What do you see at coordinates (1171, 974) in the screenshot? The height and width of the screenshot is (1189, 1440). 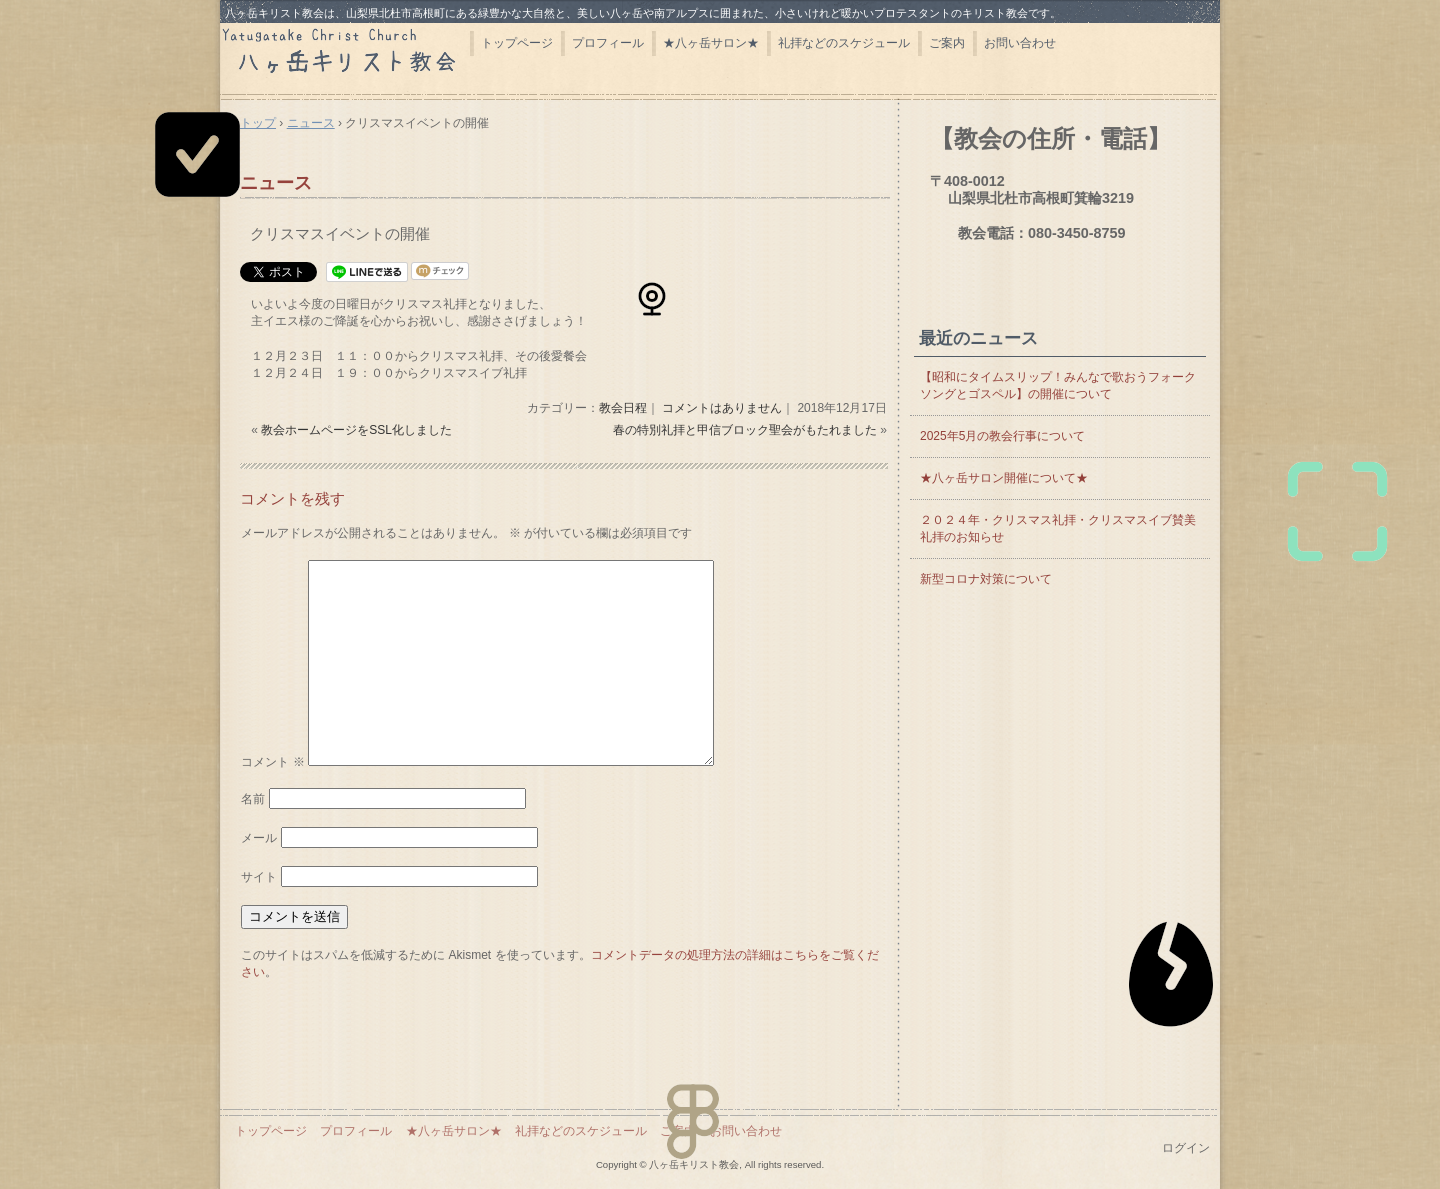 I see `indicates a broken or damaged item` at bounding box center [1171, 974].